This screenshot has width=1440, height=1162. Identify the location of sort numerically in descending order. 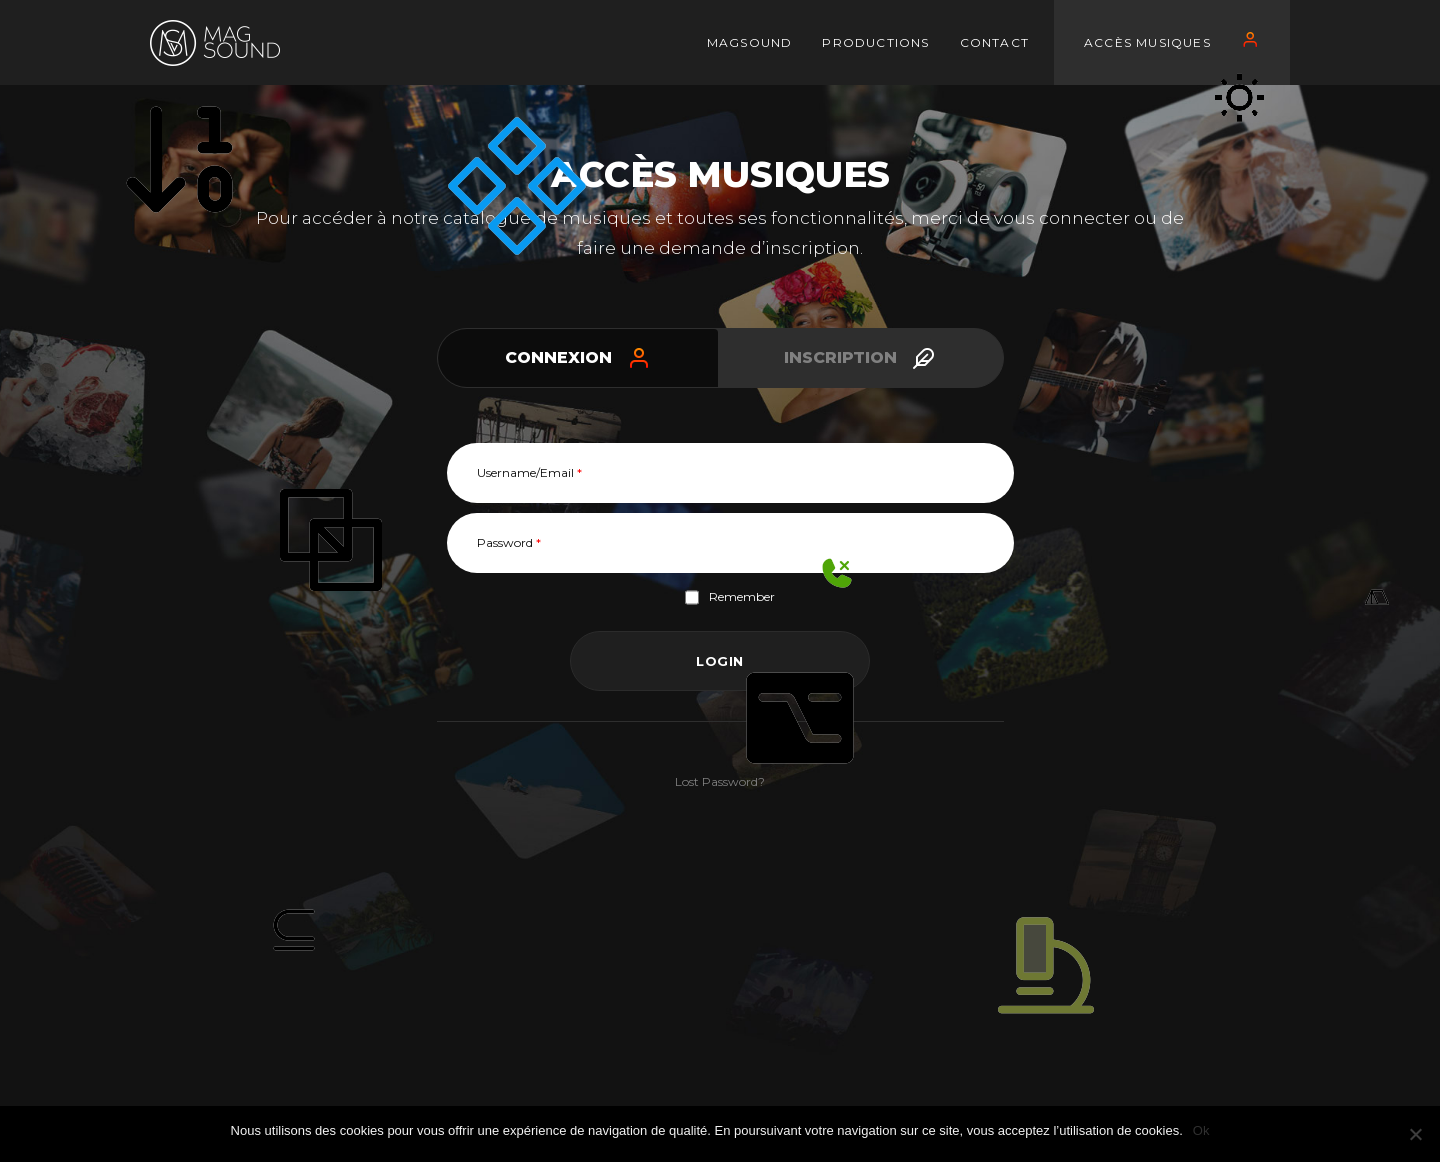
(185, 159).